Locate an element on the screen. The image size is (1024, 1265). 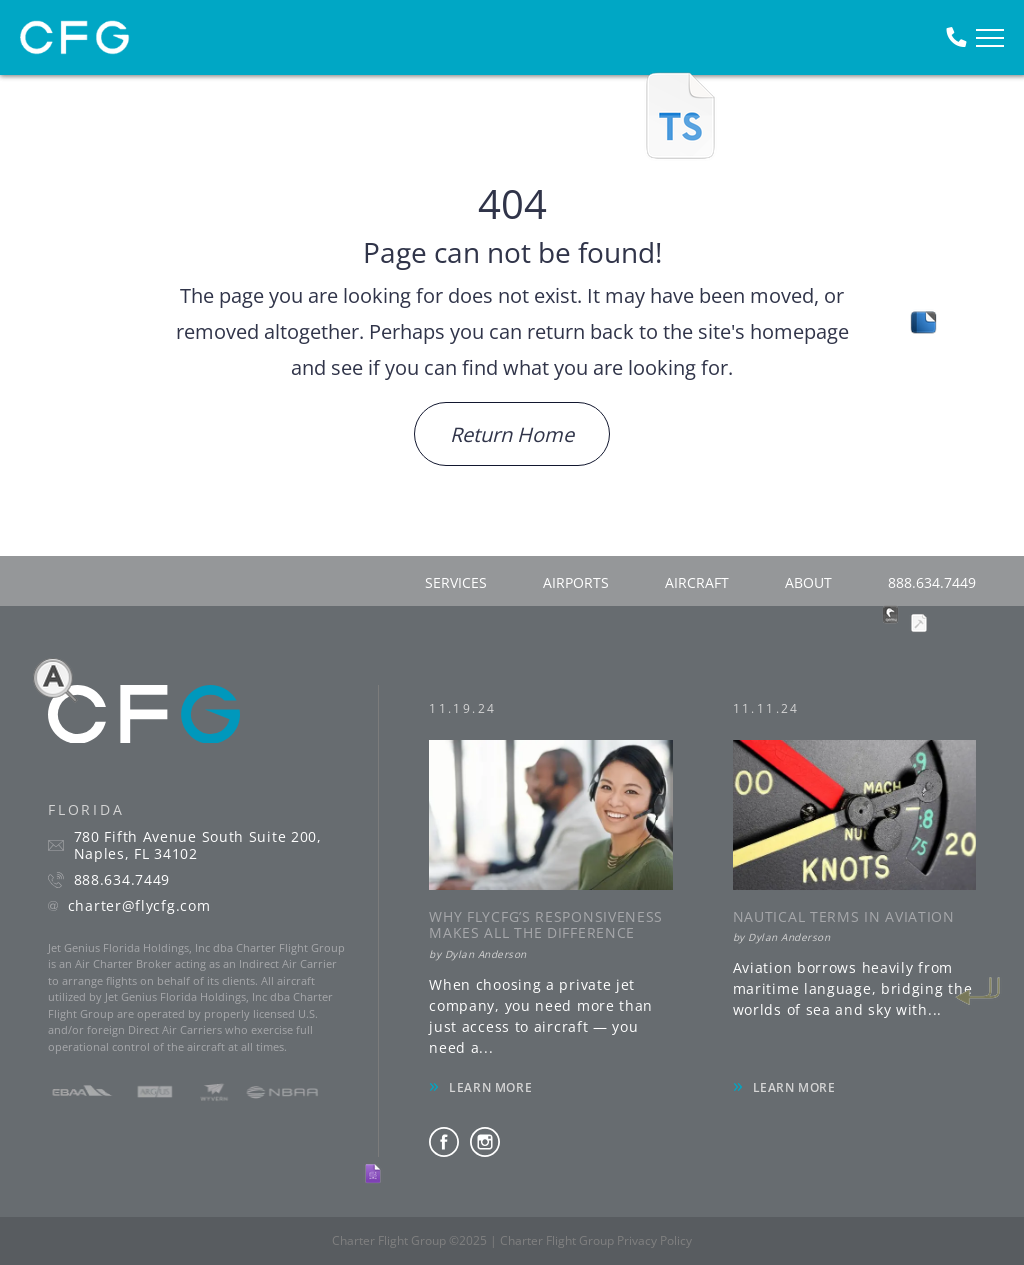
change desktop wallpaper settings is located at coordinates (923, 321).